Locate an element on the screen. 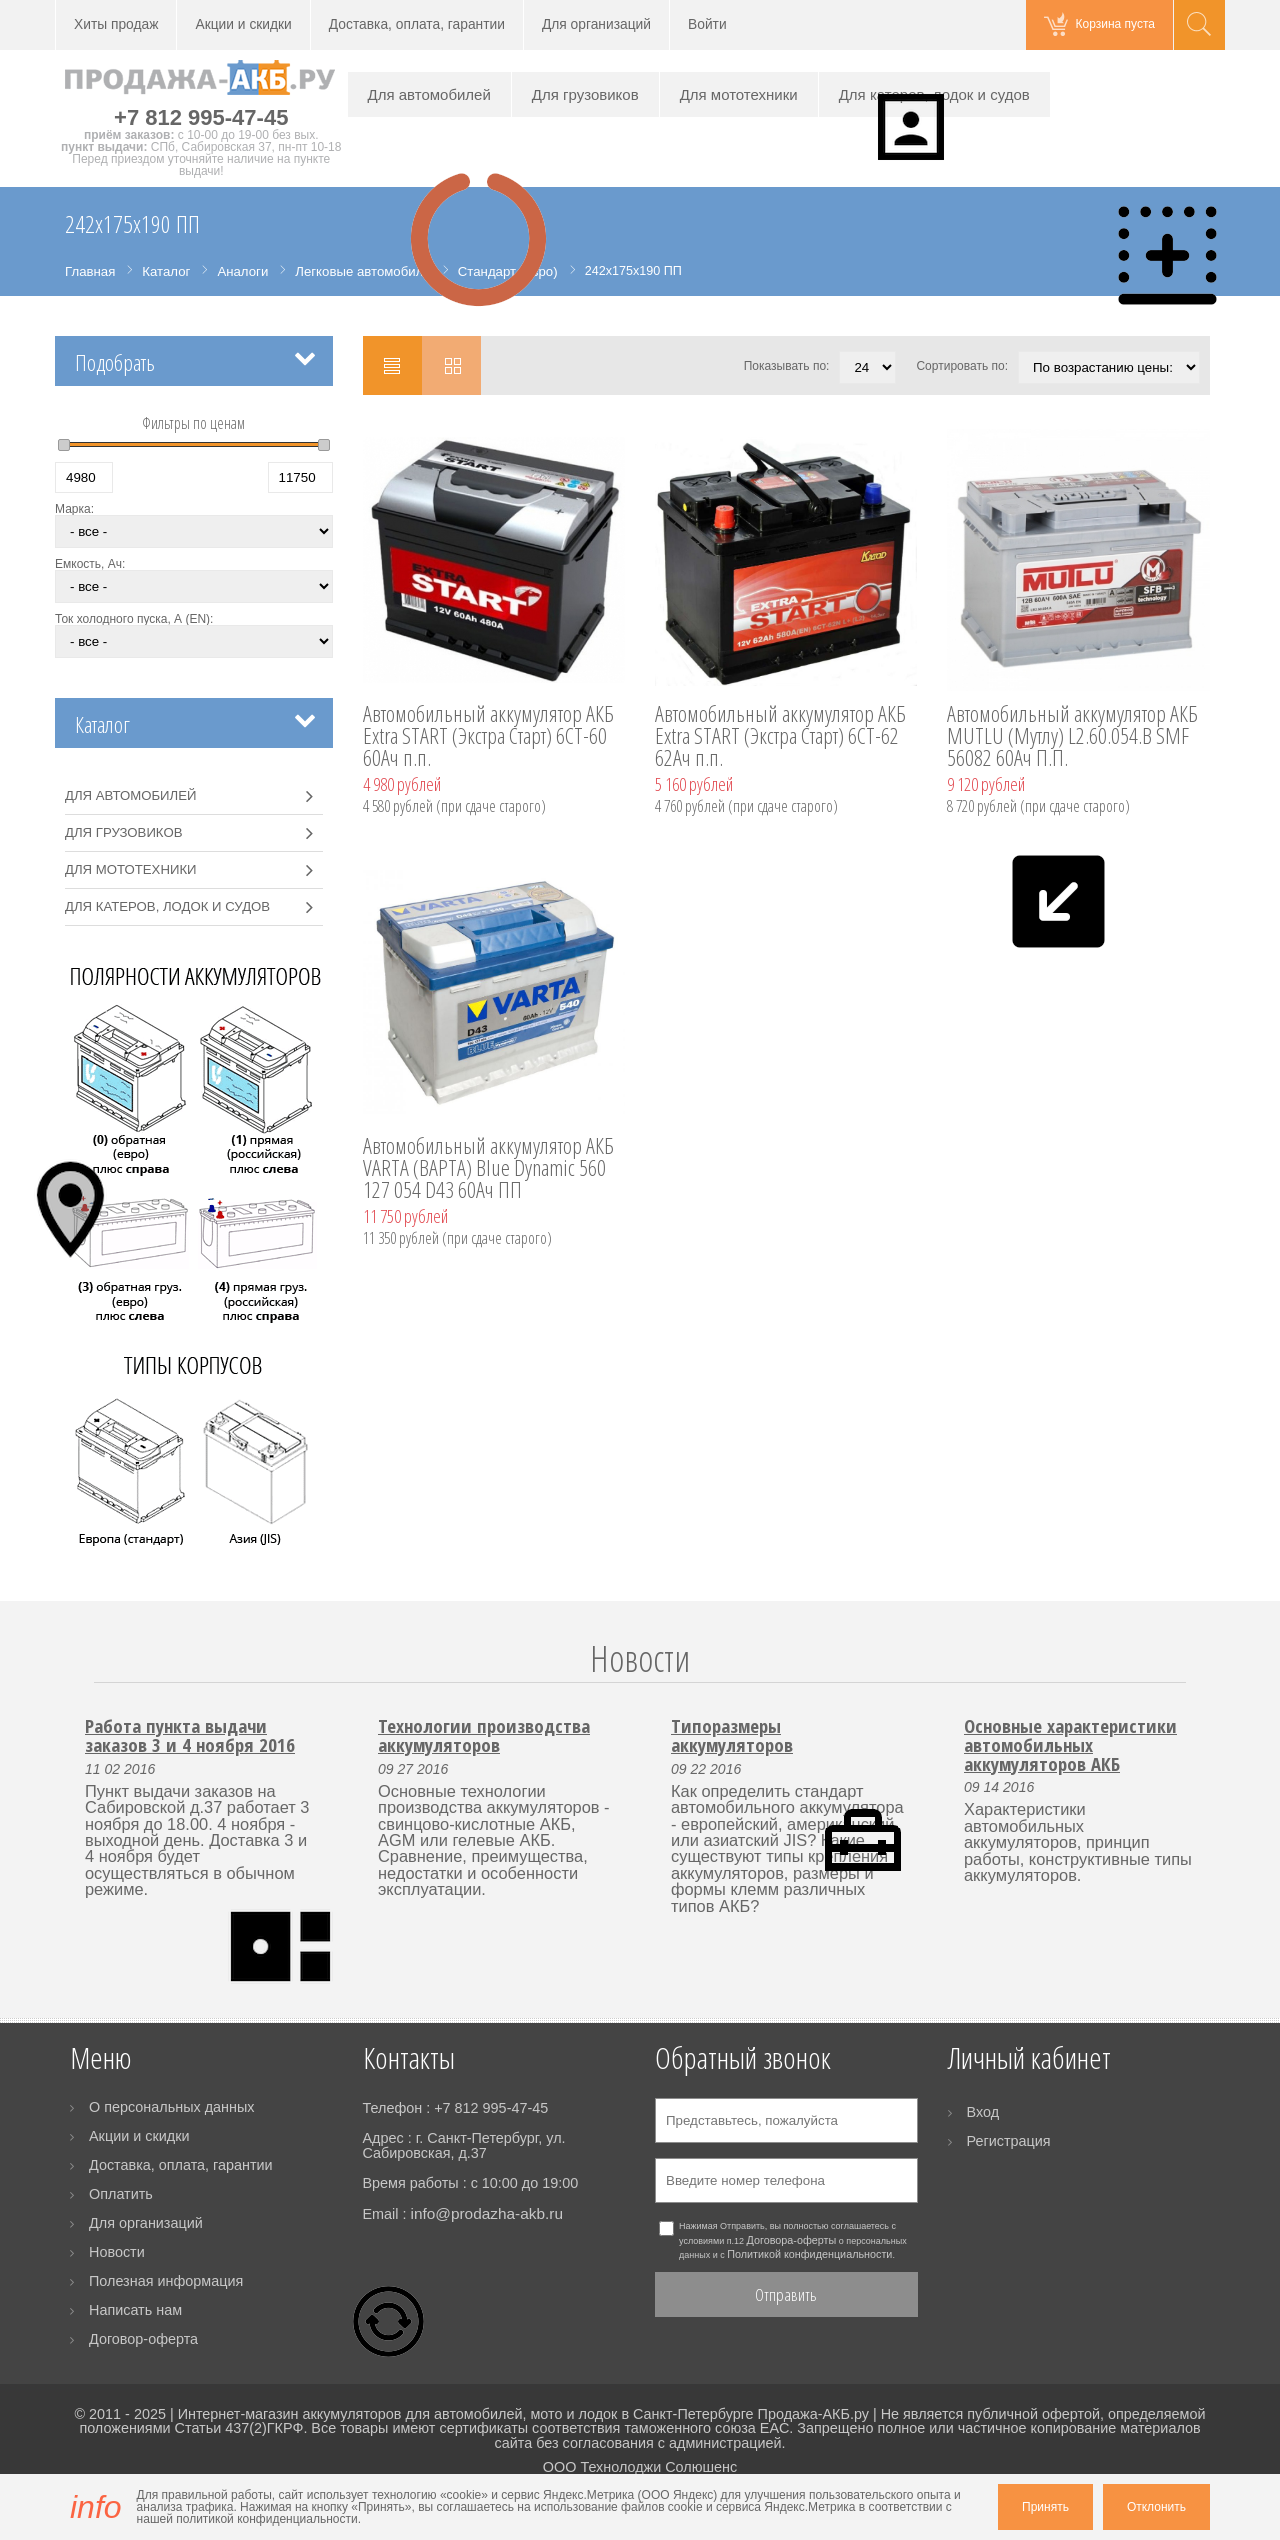 The image size is (1280, 2540). add a bottom border to selected cells or elements is located at coordinates (1167, 255).